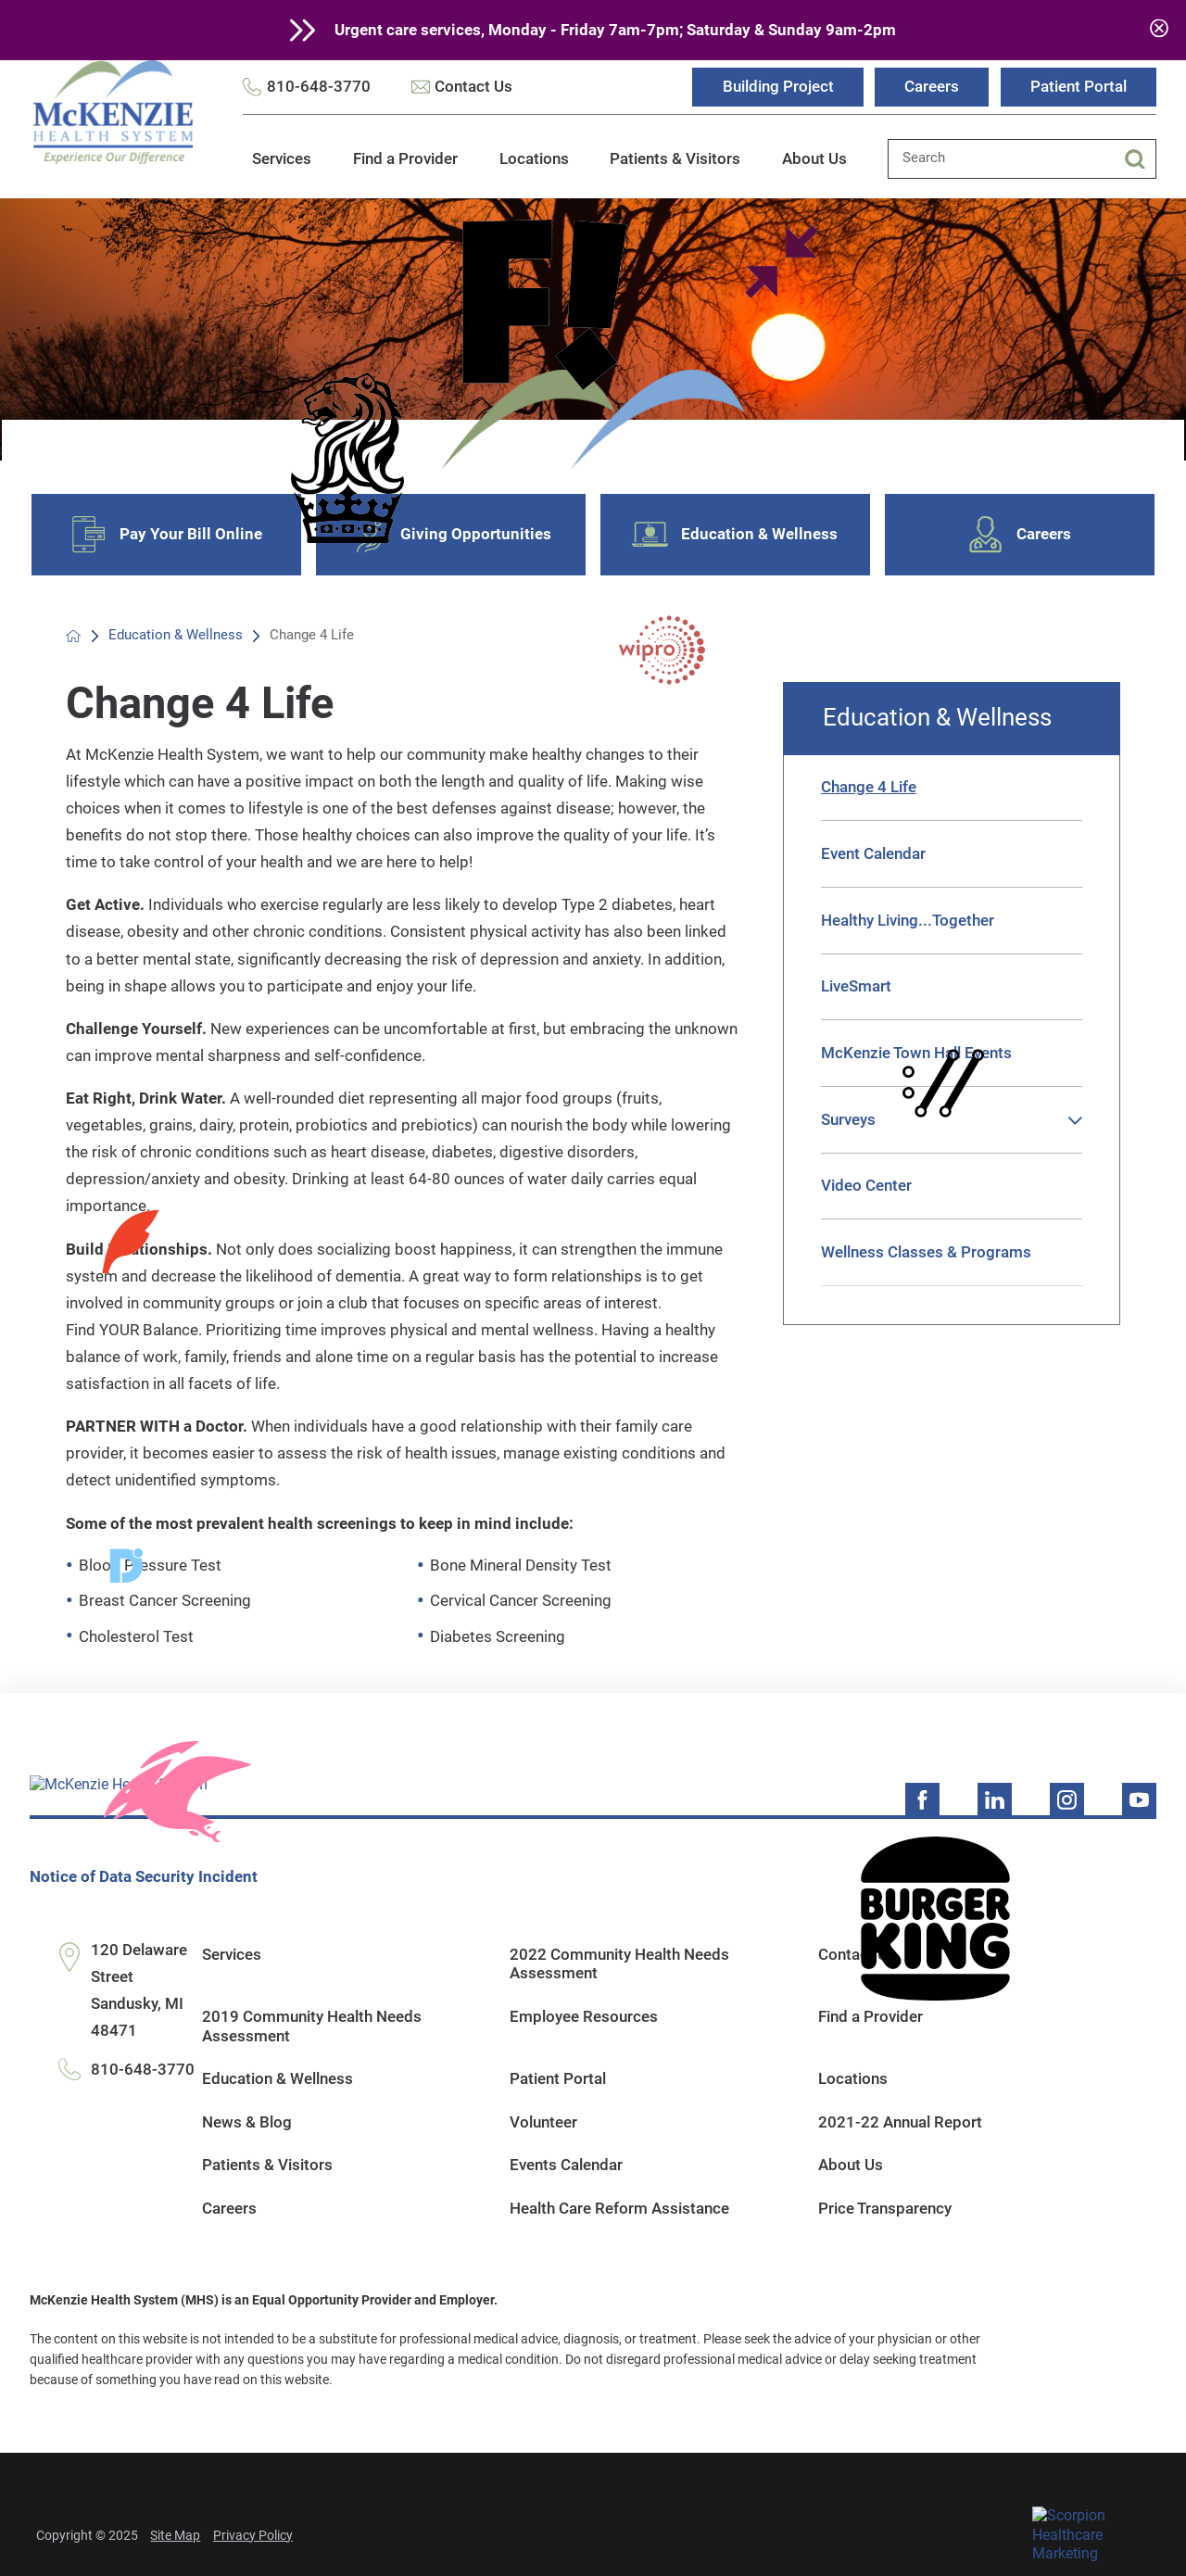 This screenshot has width=1186, height=2576. Describe the element at coordinates (935, 1918) in the screenshot. I see `open the Burger King app` at that location.